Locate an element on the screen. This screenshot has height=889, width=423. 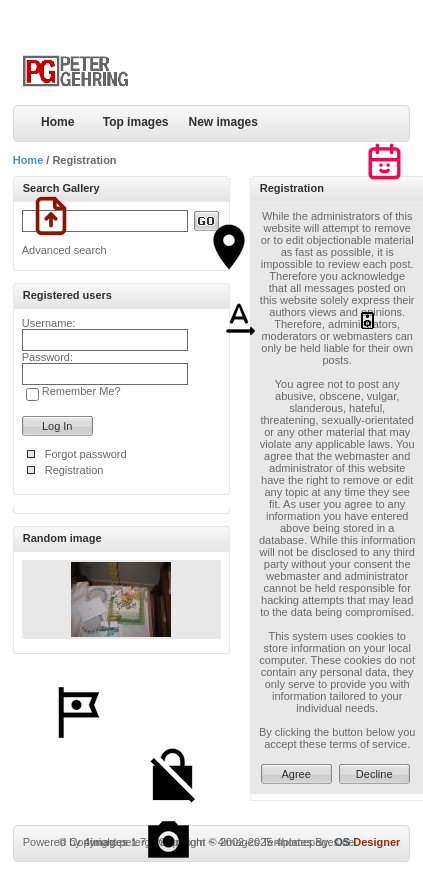
view upcoming fun events or celebrations is located at coordinates (384, 161).